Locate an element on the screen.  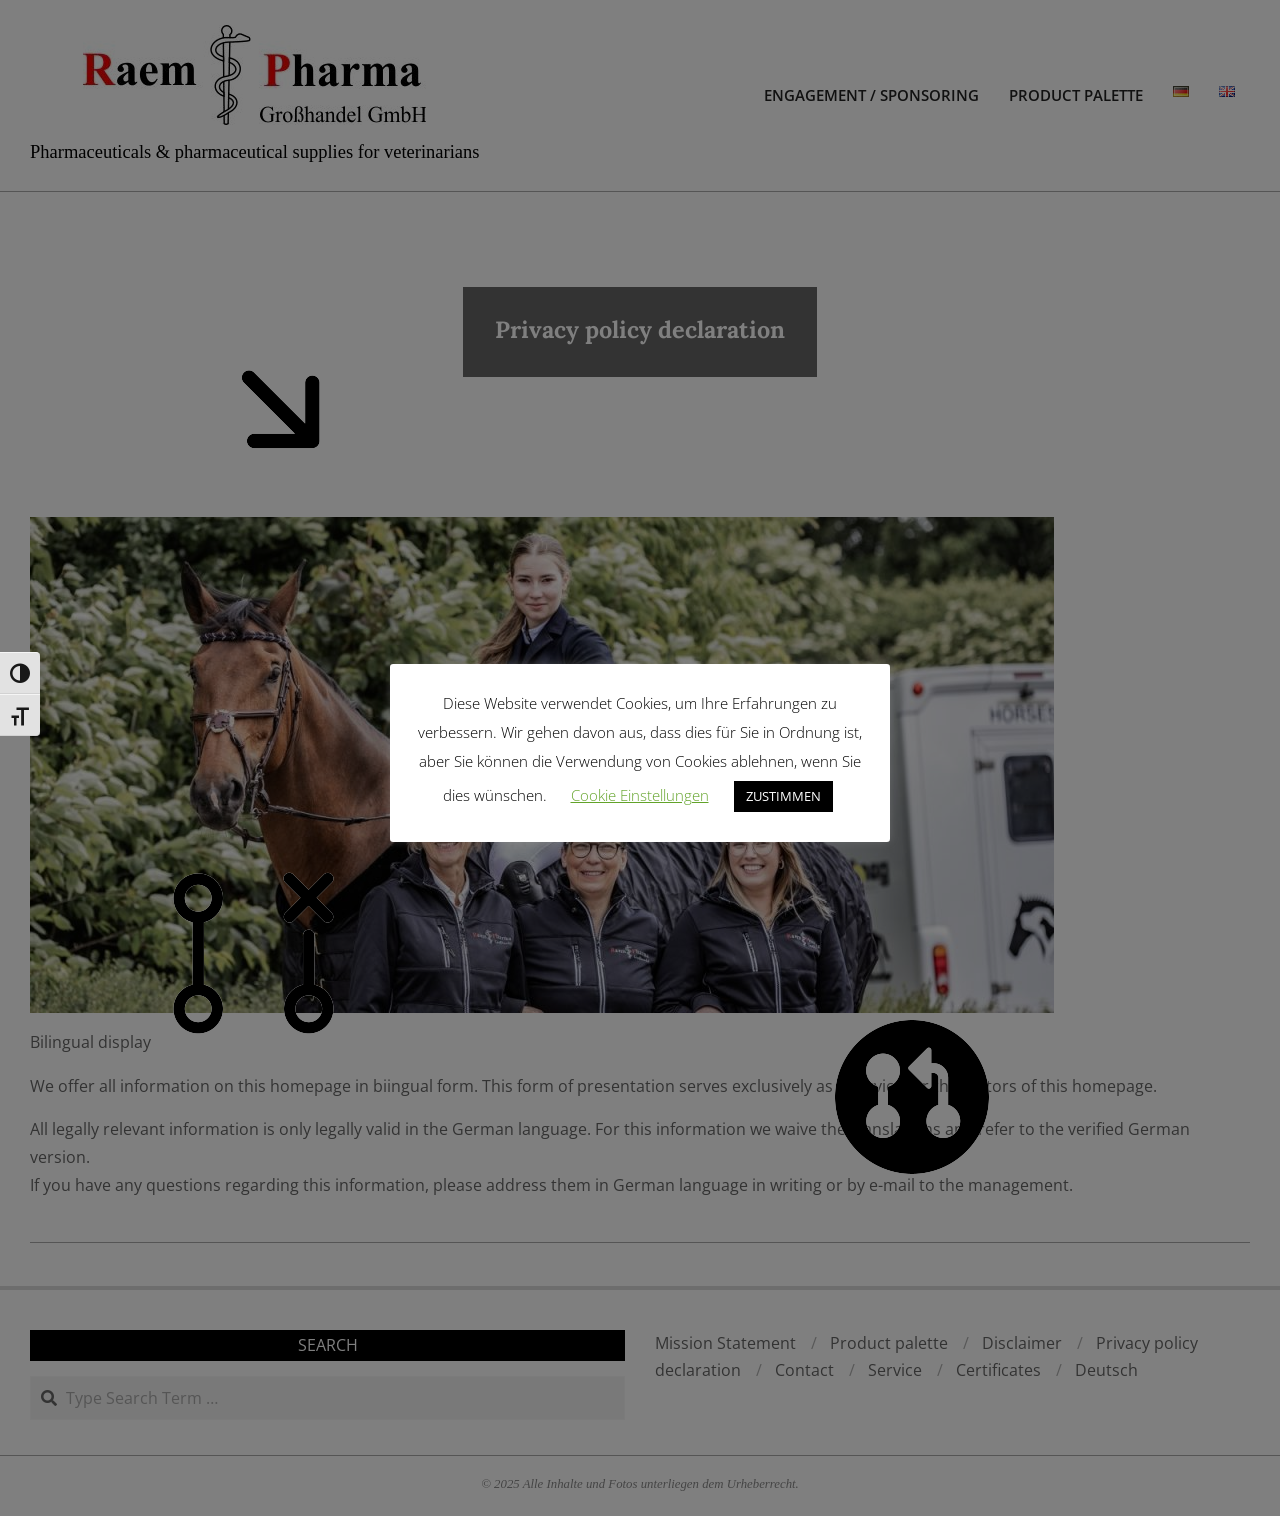
navigate to the next item diagonally is located at coordinates (280, 409).